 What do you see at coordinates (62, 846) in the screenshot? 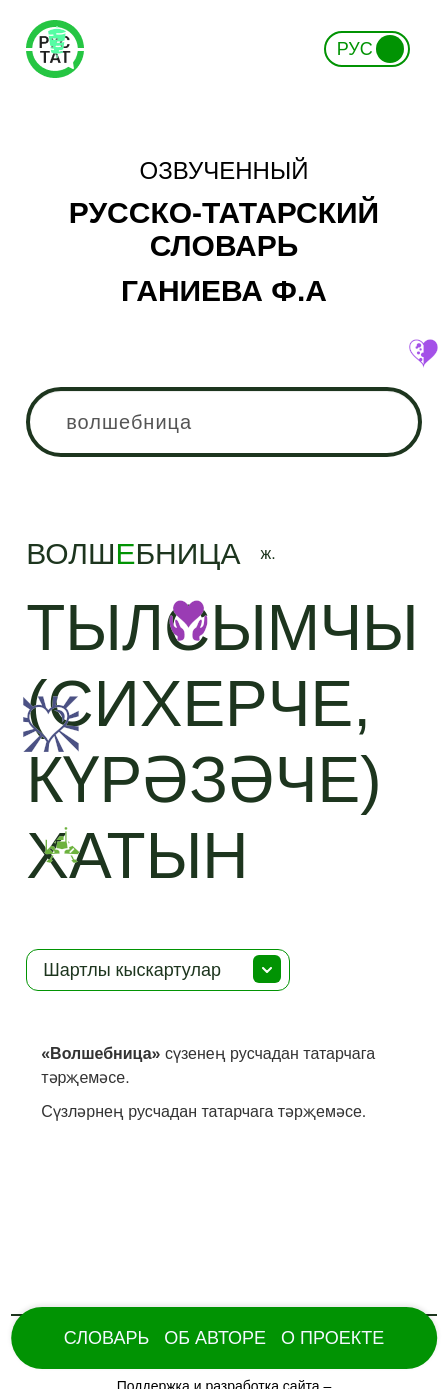
I see `mars pathfinder rover or space exploration feature` at bounding box center [62, 846].